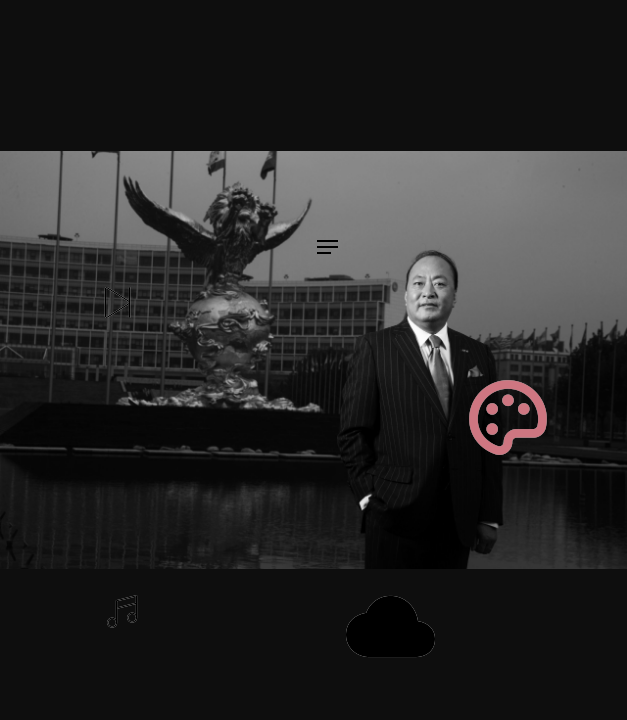  What do you see at coordinates (328, 247) in the screenshot?
I see `view or access notes` at bounding box center [328, 247].